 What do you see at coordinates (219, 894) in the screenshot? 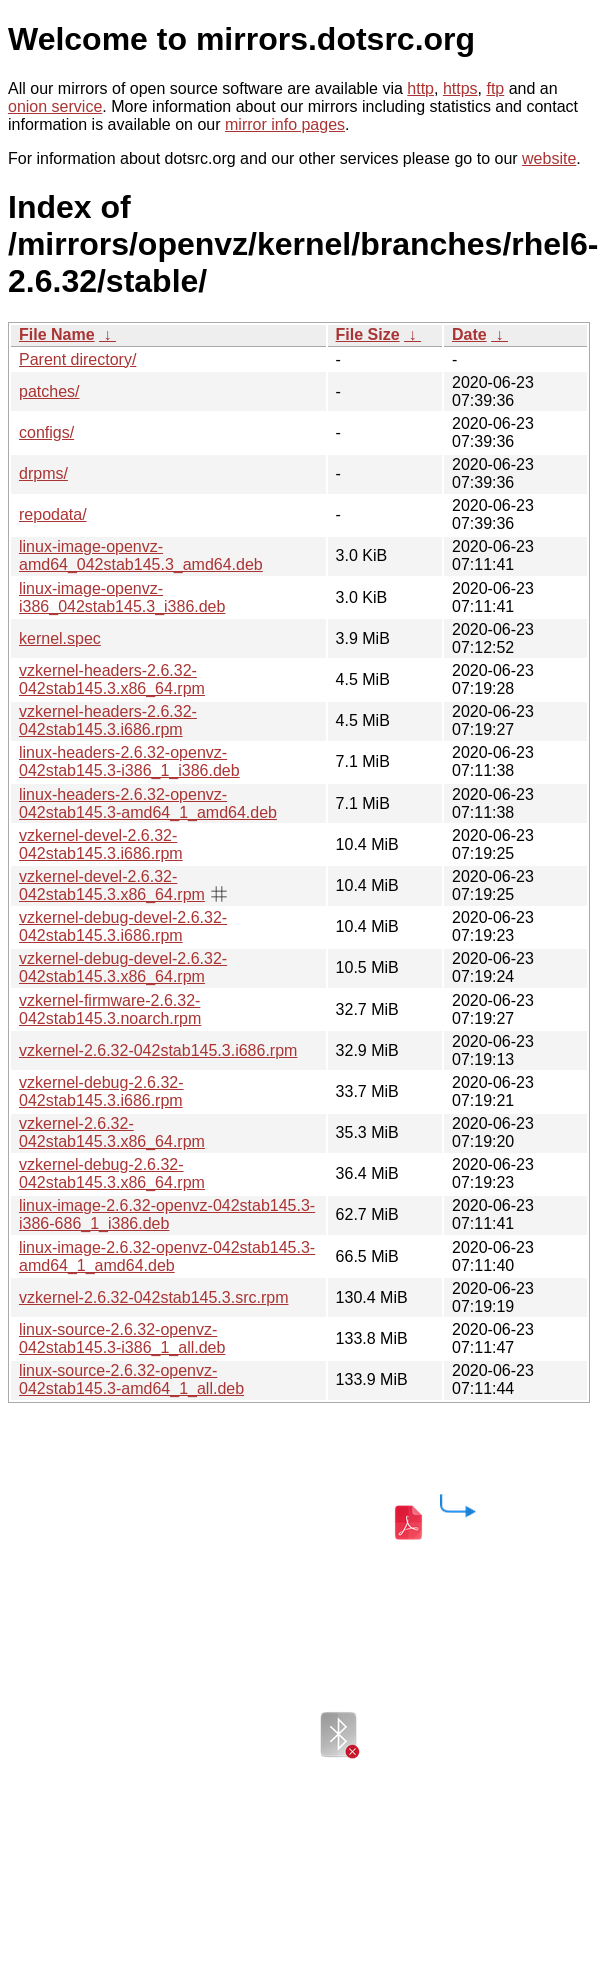
I see `open sudoku puzzle game` at bounding box center [219, 894].